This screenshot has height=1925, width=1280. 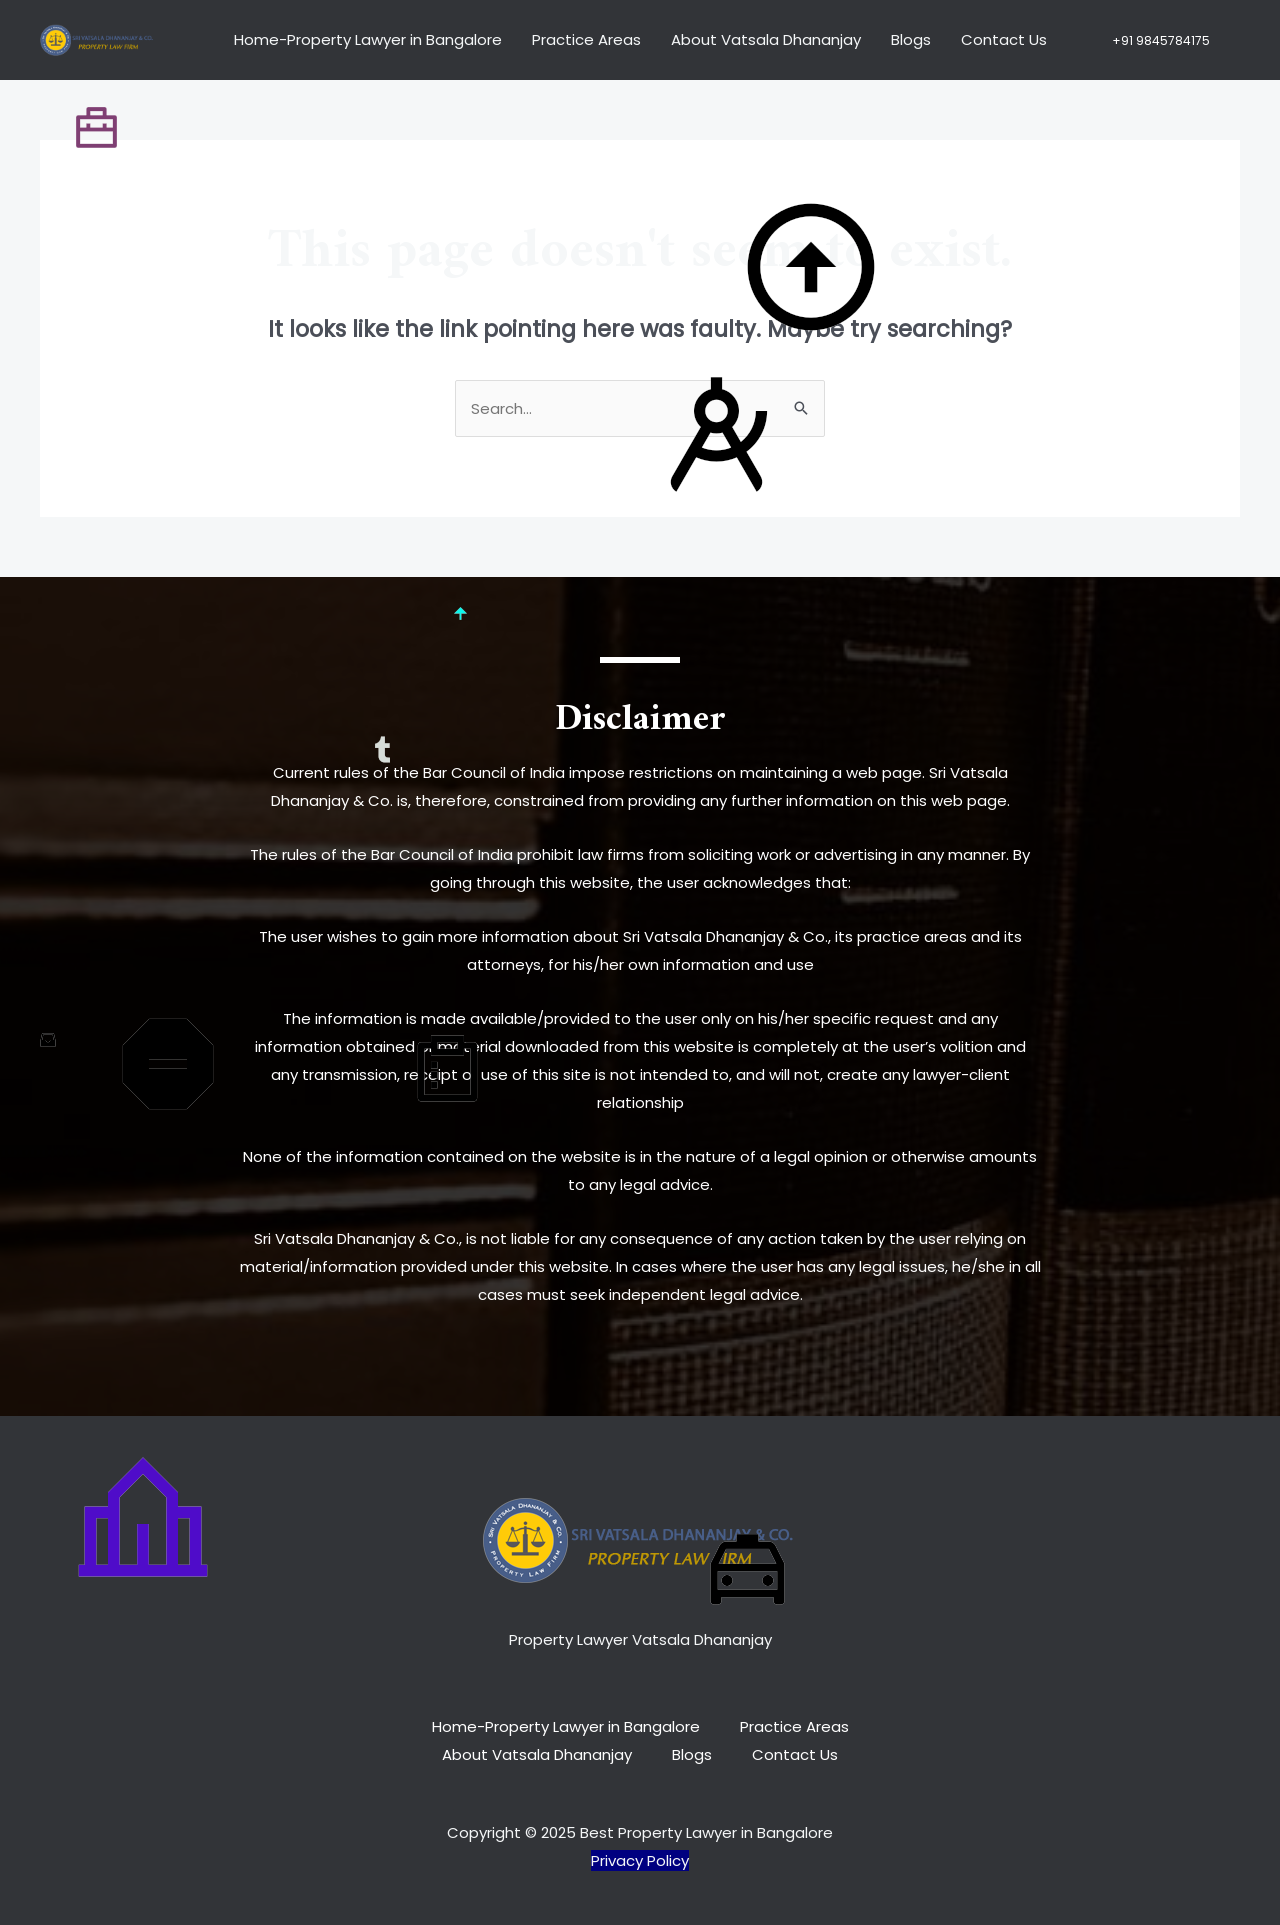 What do you see at coordinates (747, 1567) in the screenshot?
I see `request a taxi or cab ride` at bounding box center [747, 1567].